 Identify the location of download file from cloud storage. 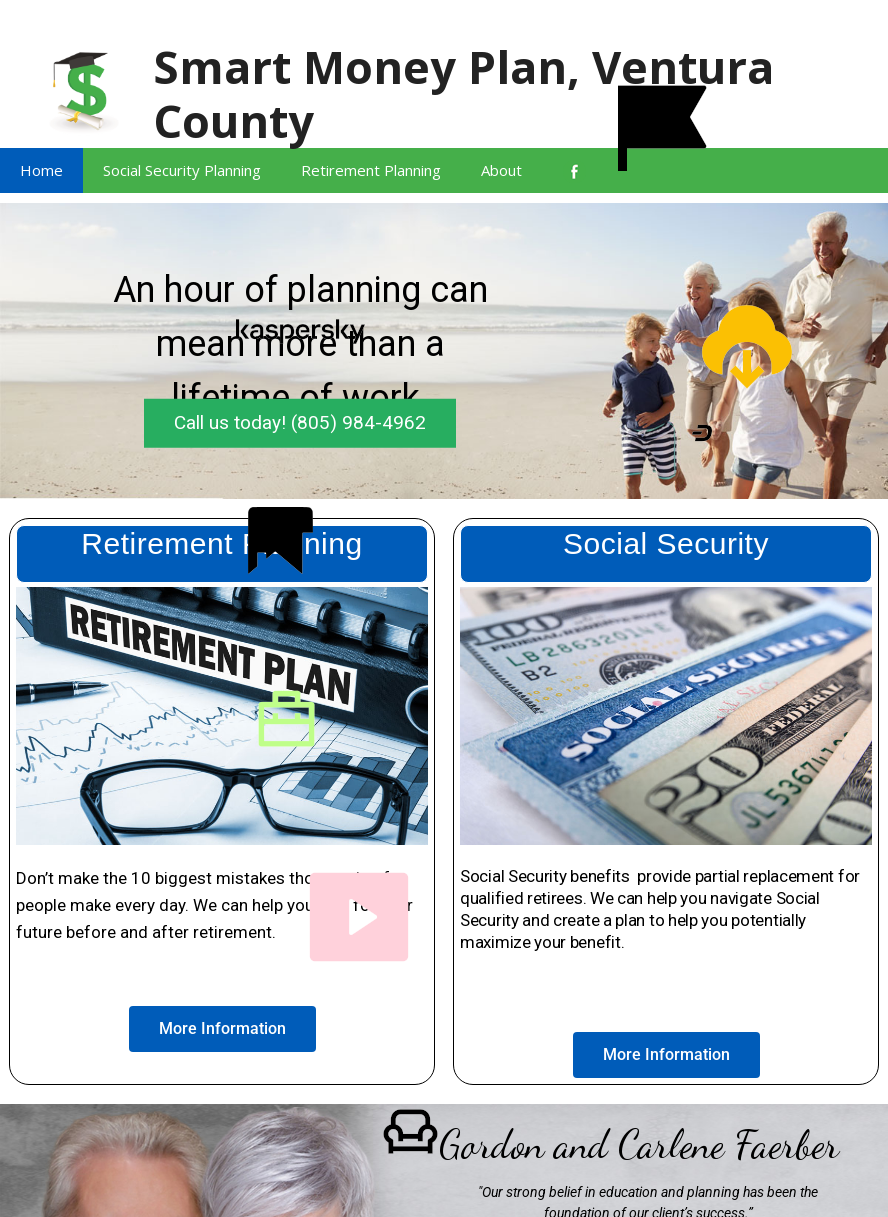
(747, 346).